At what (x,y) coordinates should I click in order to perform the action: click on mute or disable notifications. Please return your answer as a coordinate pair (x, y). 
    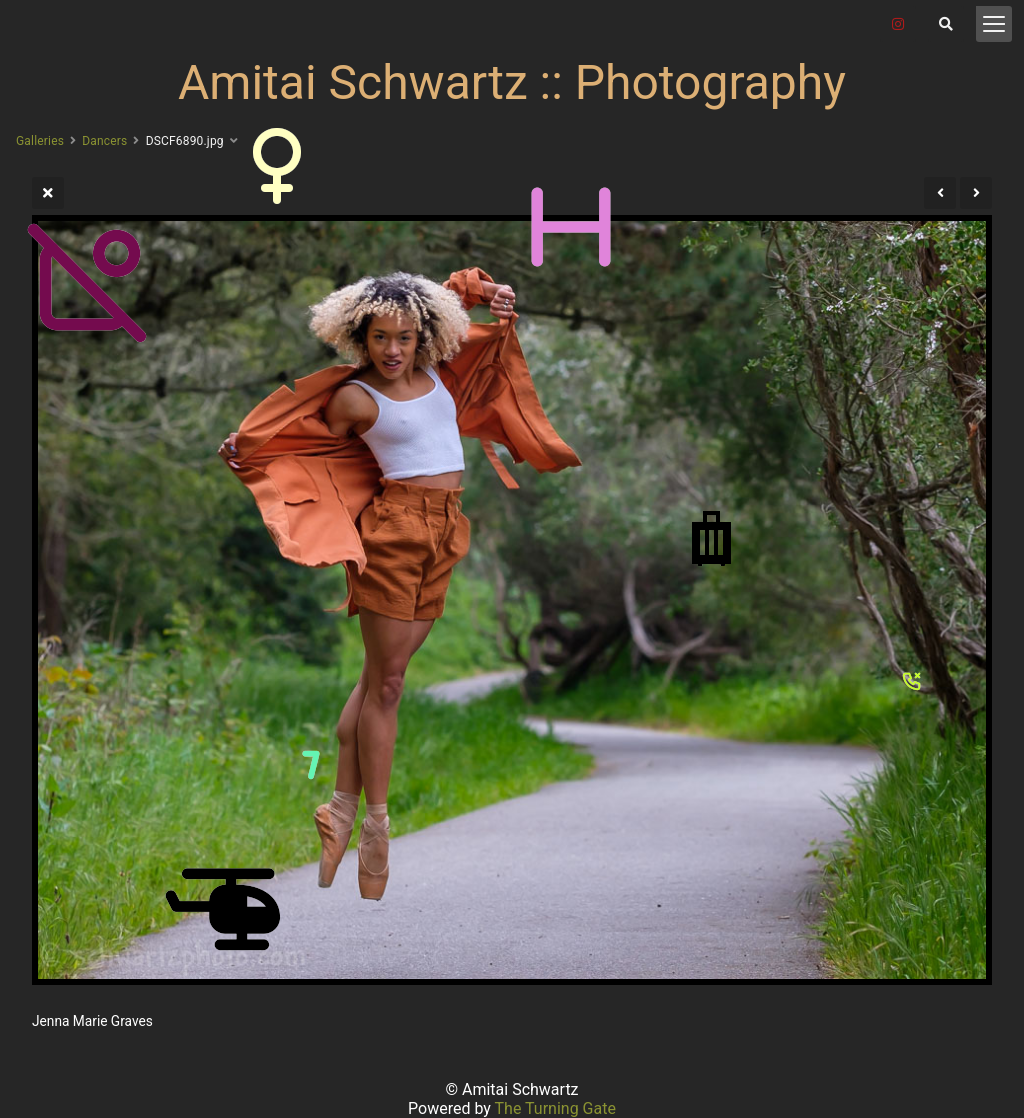
    Looking at the image, I should click on (87, 283).